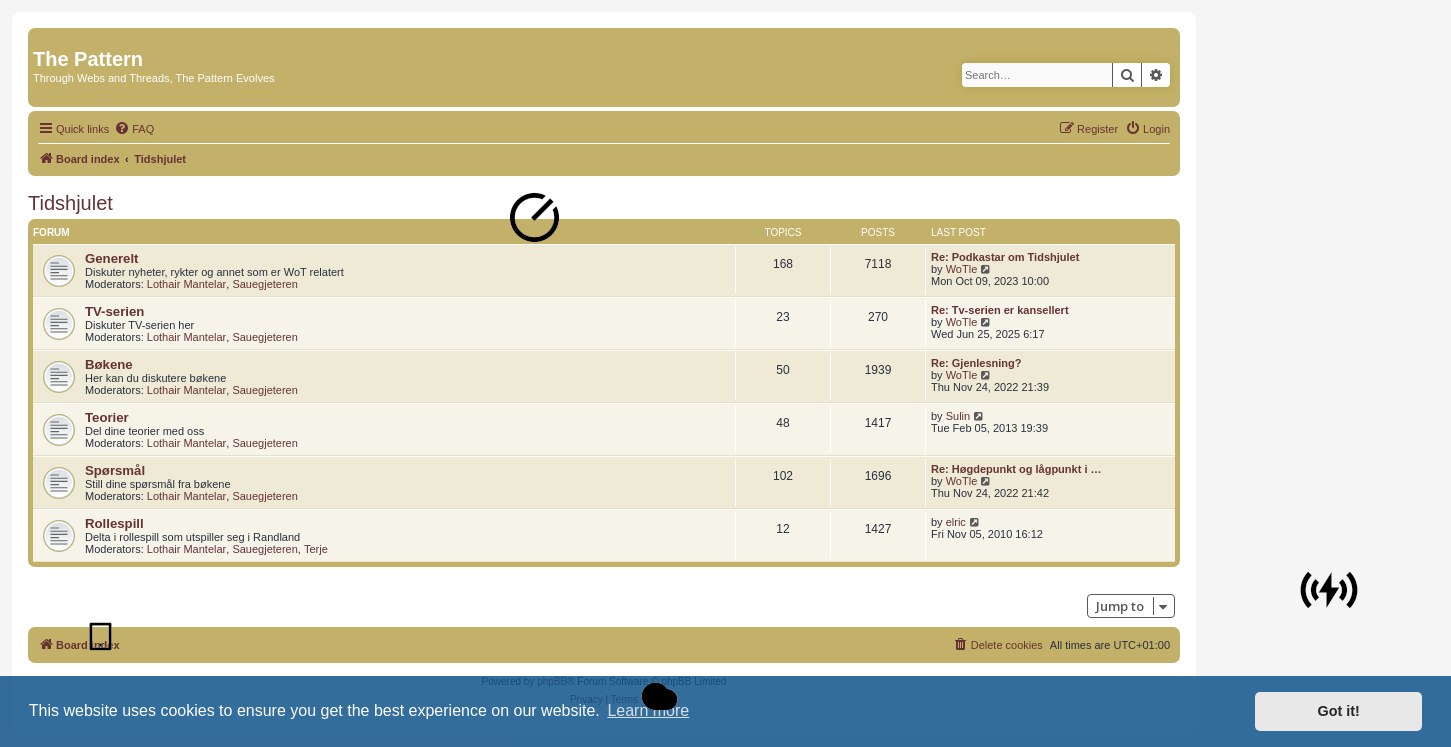  I want to click on indicates cloudy weather conditions, so click(659, 695).